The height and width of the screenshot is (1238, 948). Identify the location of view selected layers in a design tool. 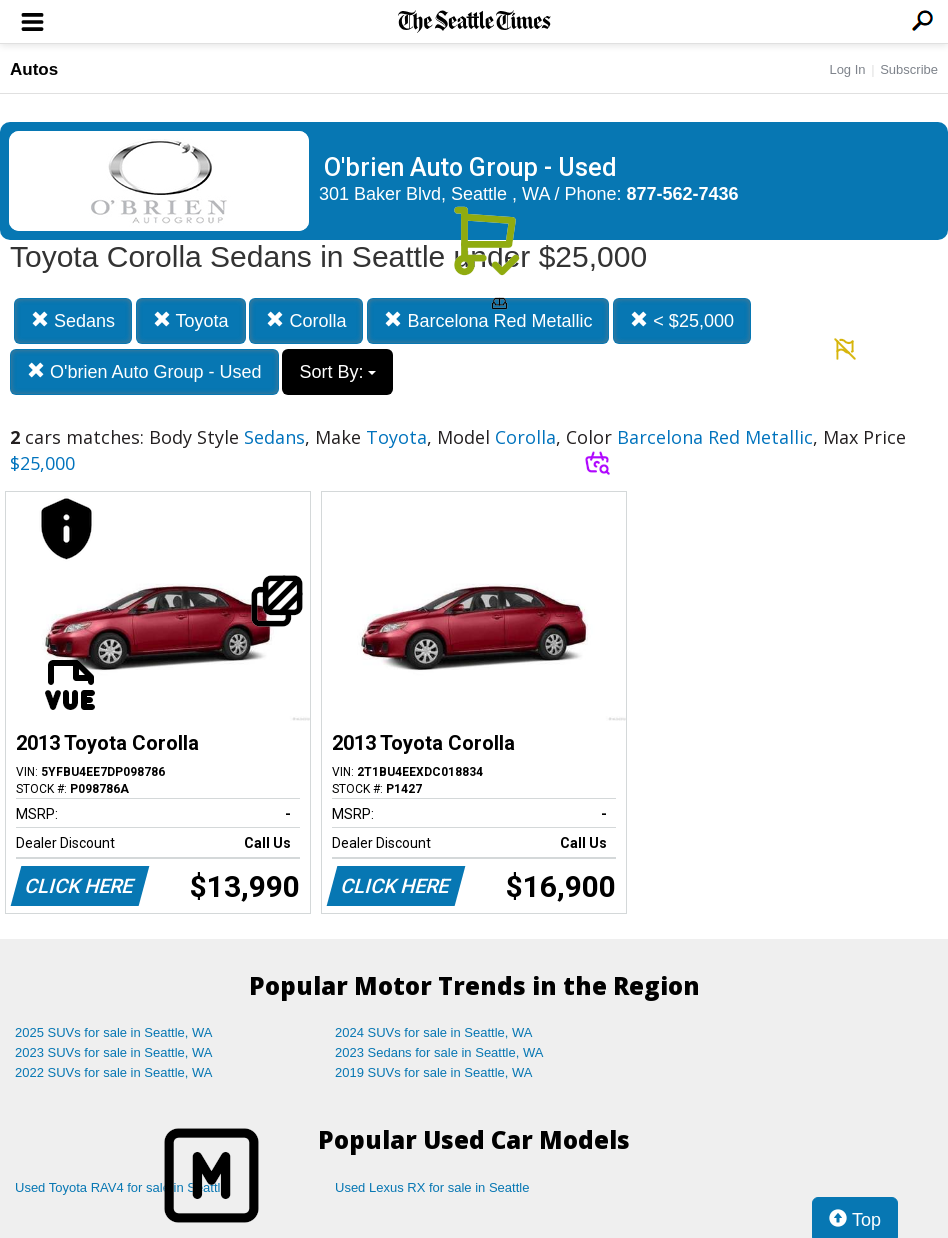
(277, 601).